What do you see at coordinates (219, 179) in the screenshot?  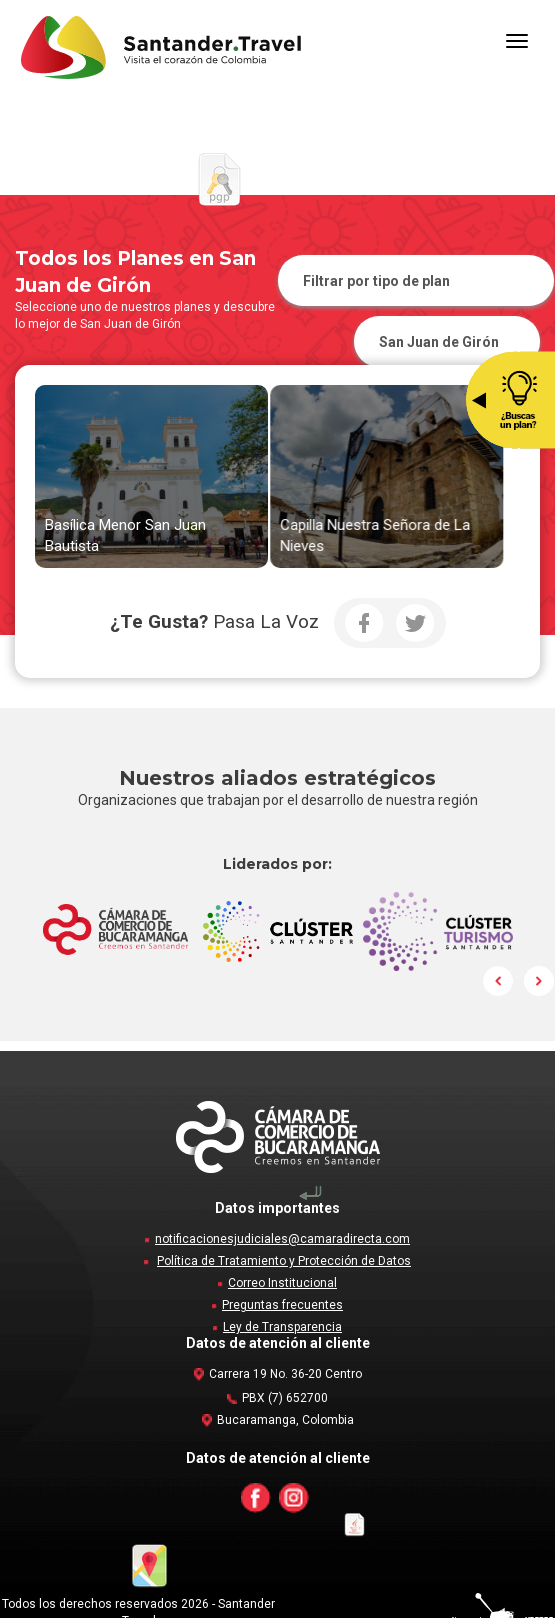 I see `a PGP encryption key file` at bounding box center [219, 179].